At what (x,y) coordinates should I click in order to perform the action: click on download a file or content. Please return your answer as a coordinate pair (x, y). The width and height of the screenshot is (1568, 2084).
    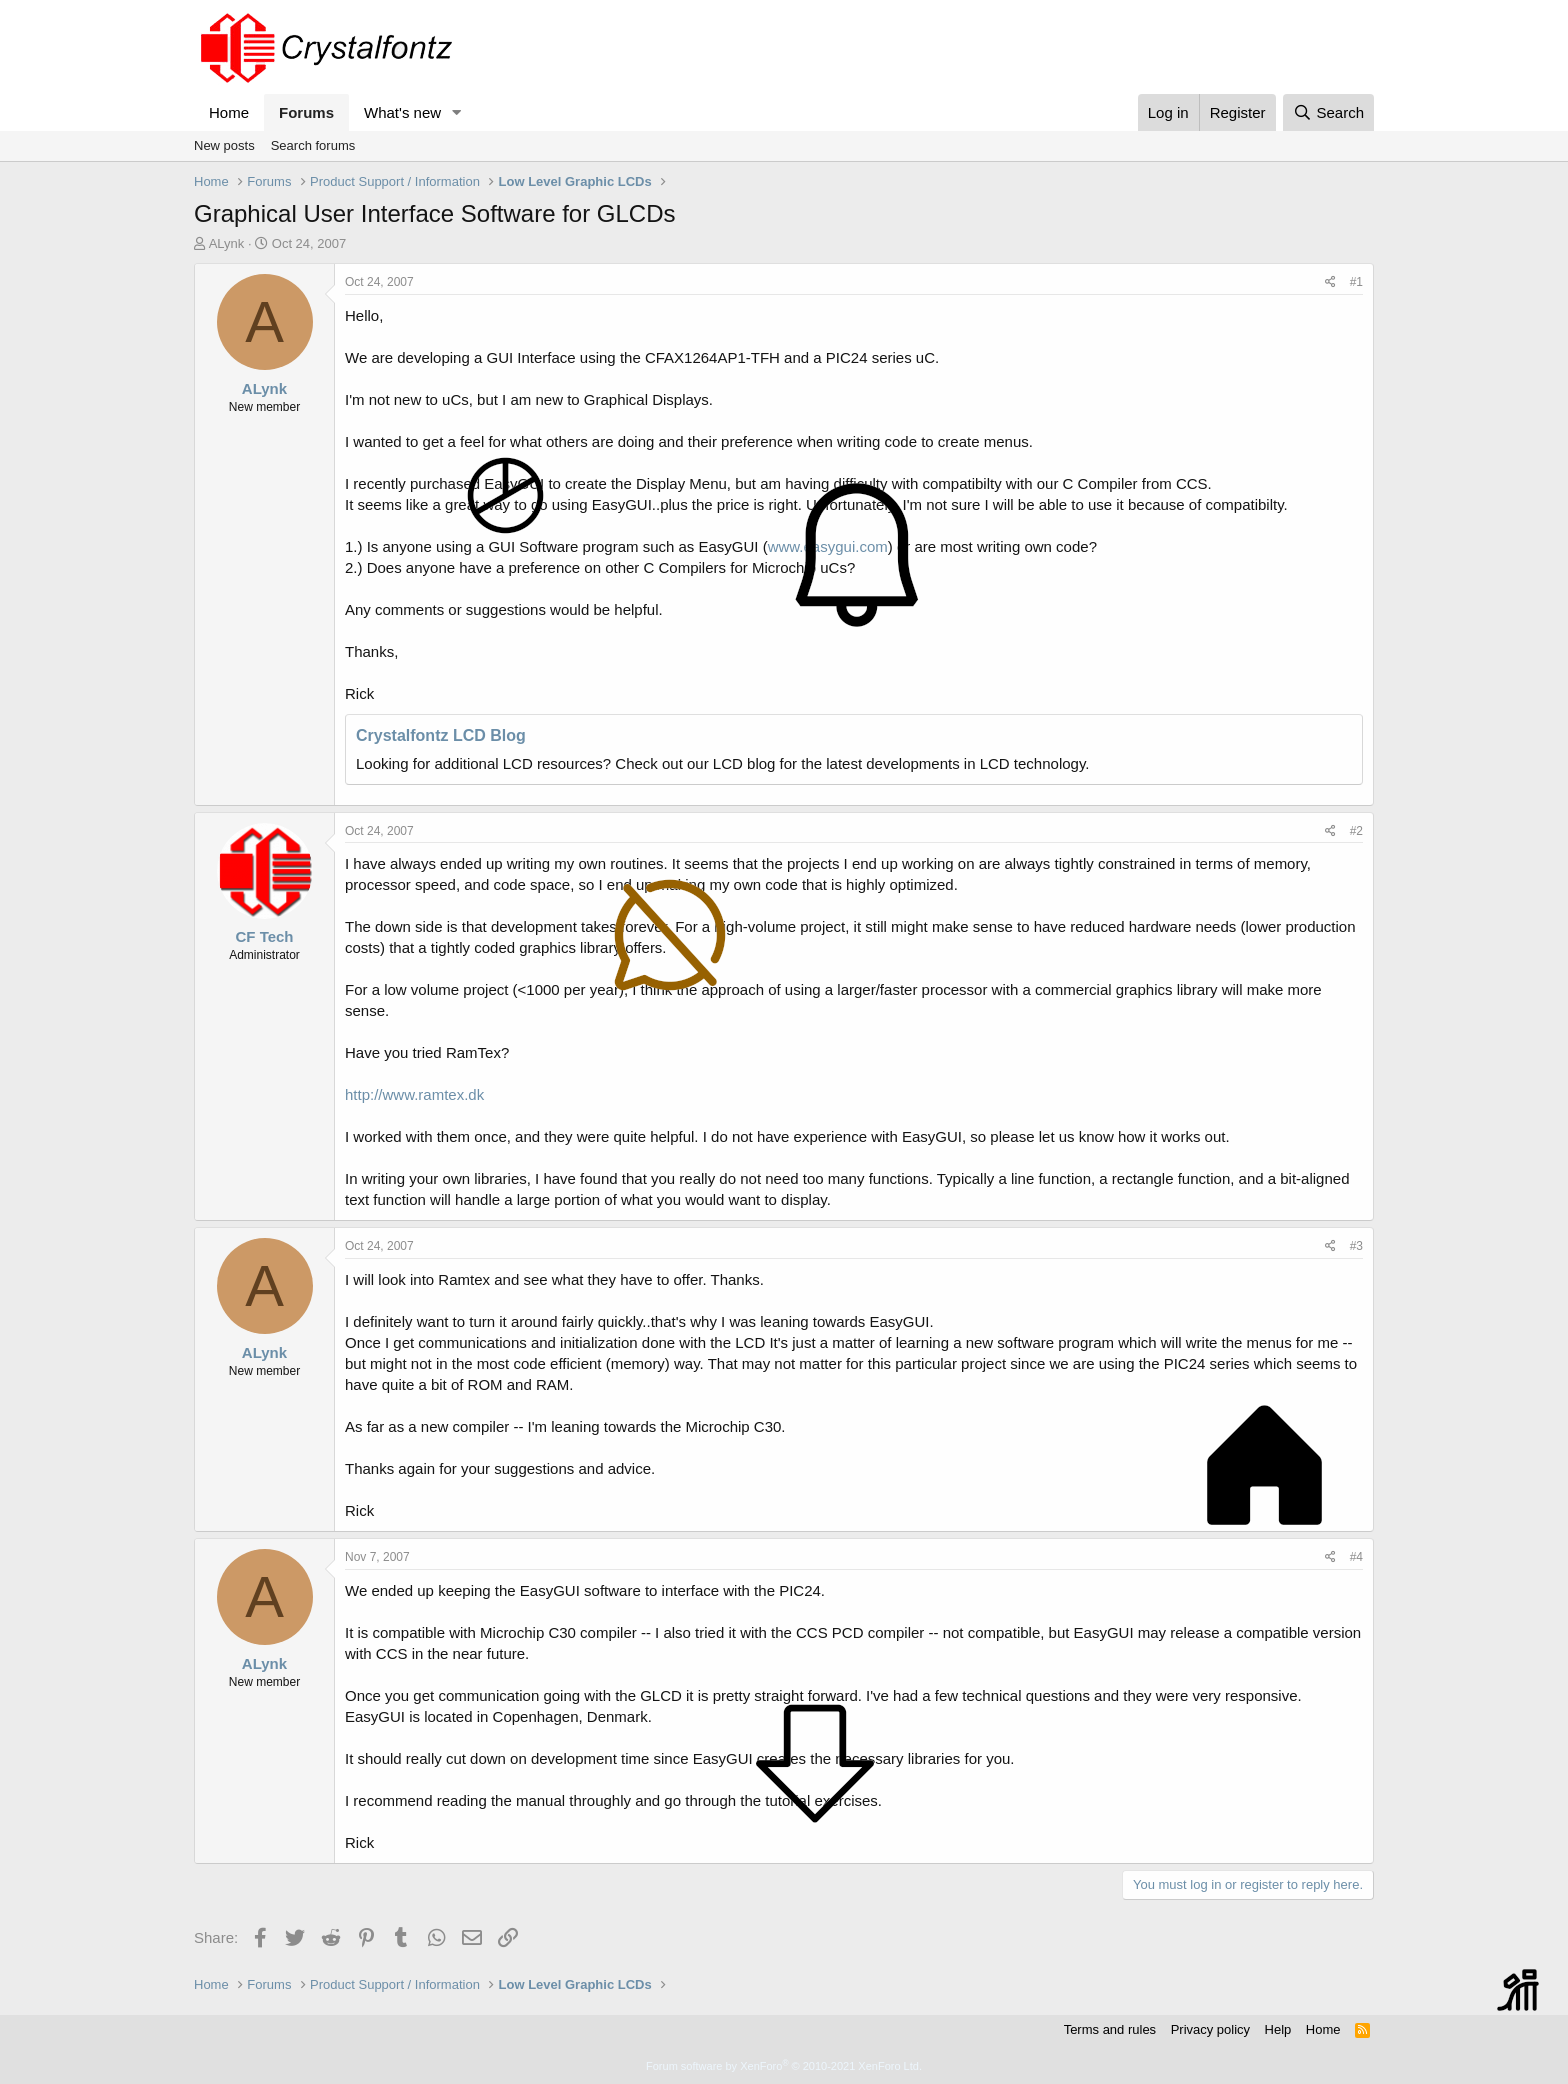
    Looking at the image, I should click on (815, 1759).